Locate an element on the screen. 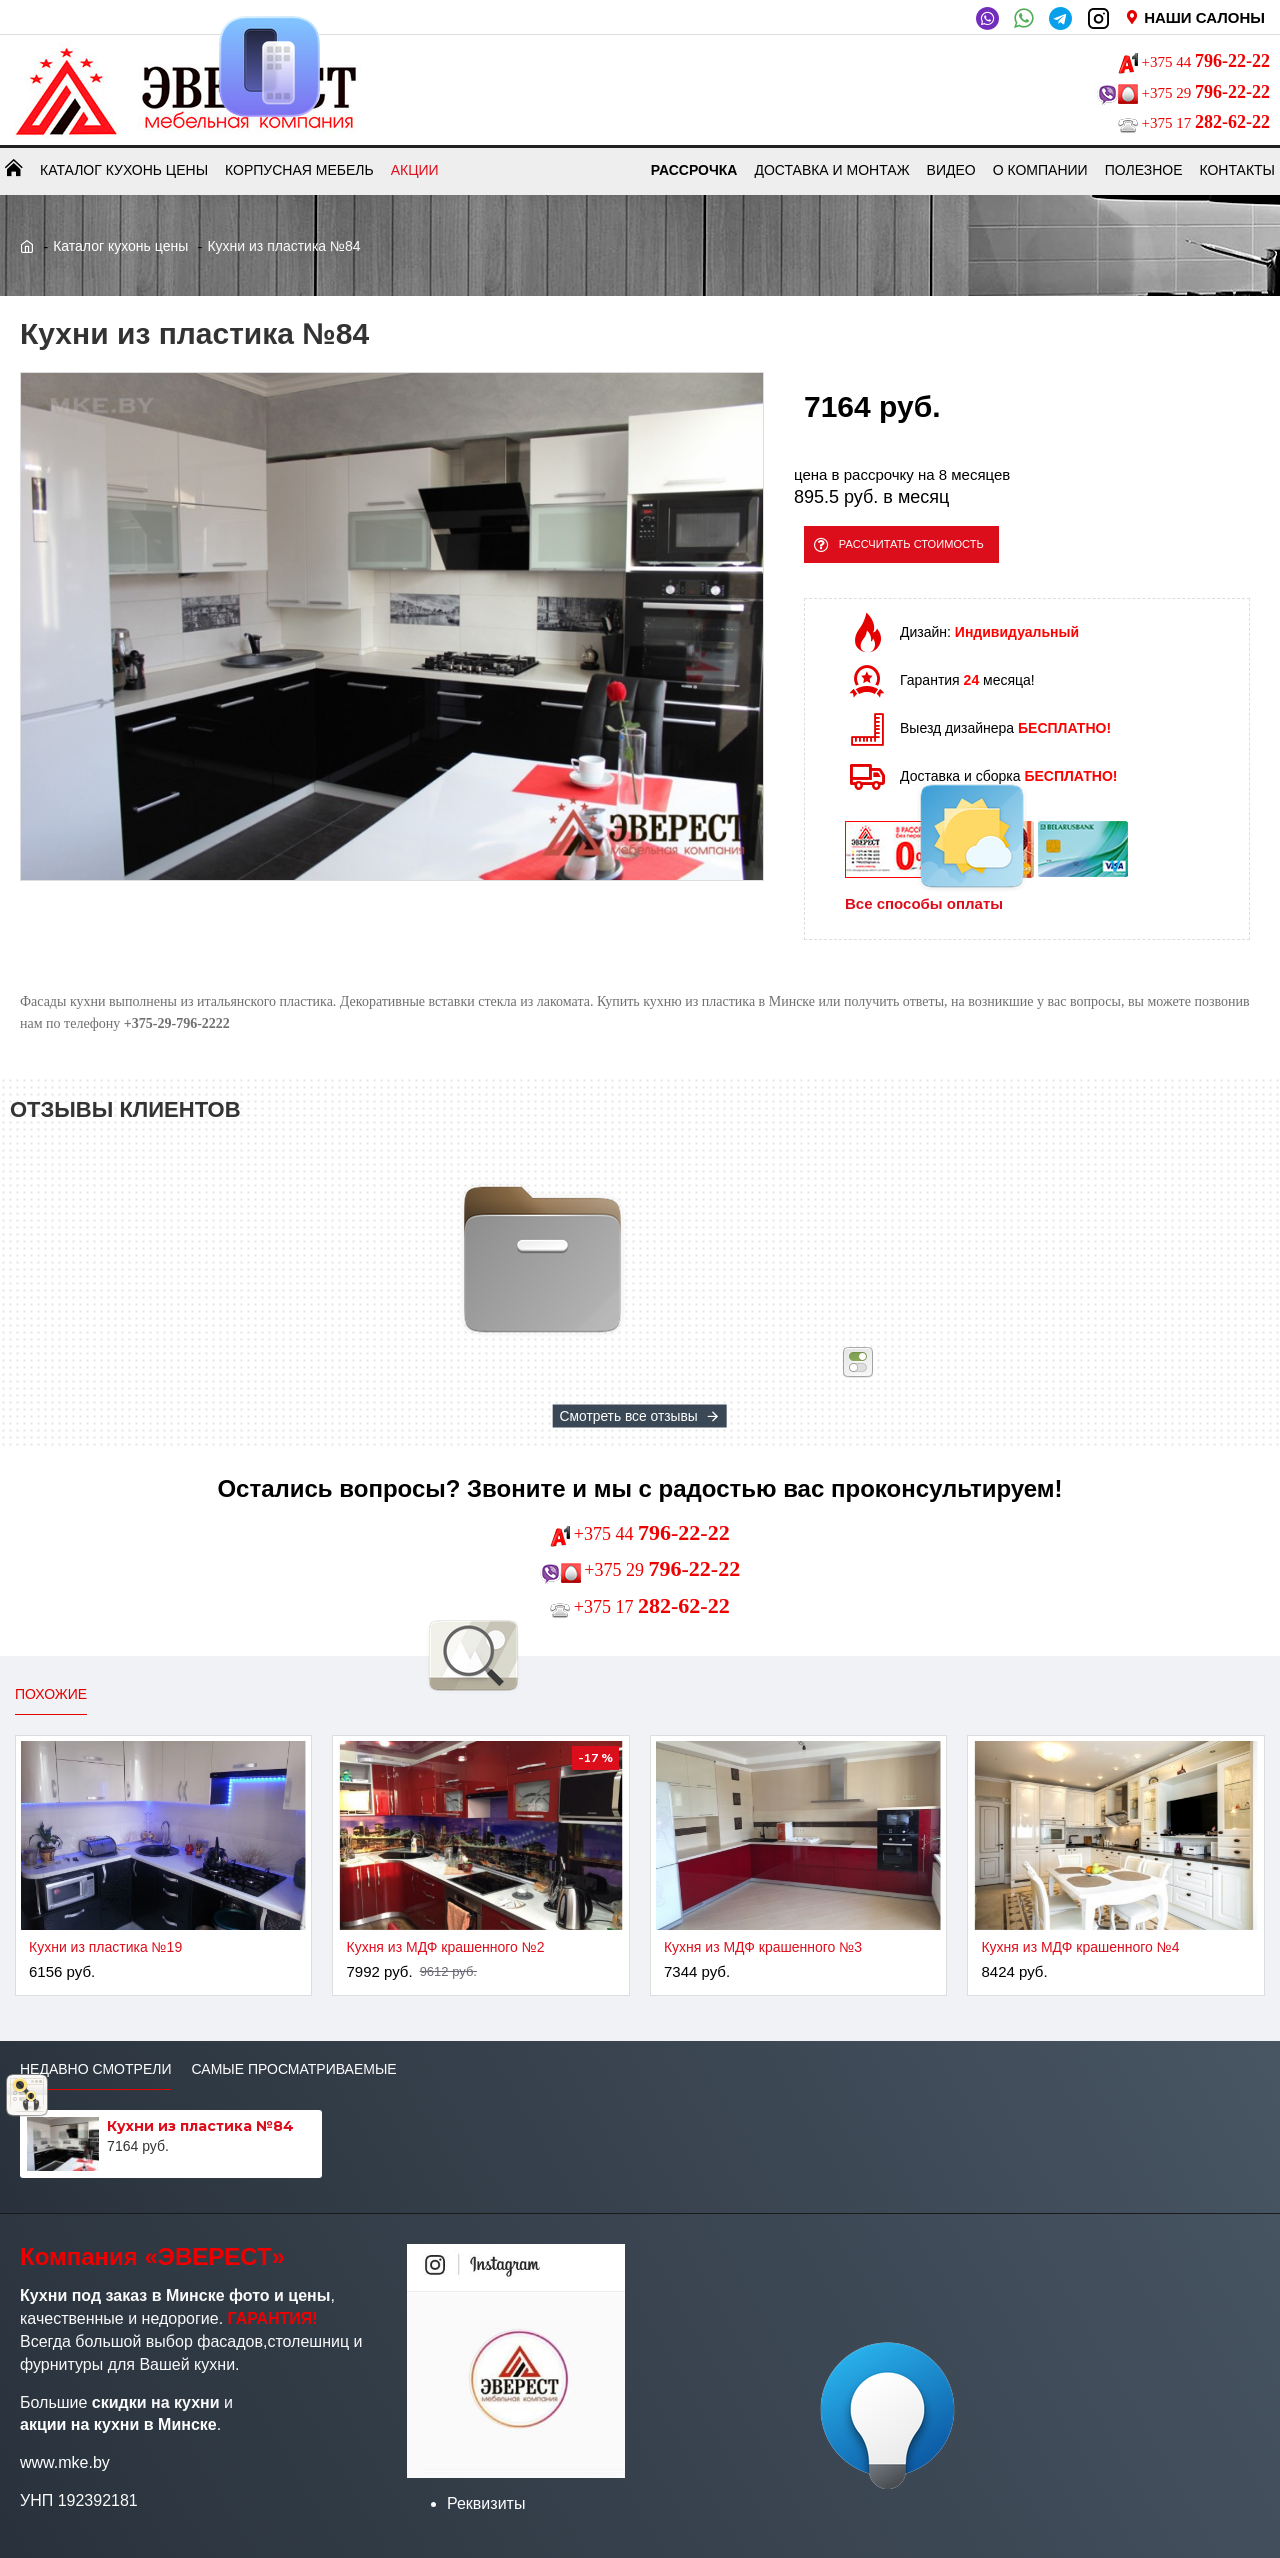 The height and width of the screenshot is (2558, 1280). open gnome tweaks settings is located at coordinates (858, 1362).